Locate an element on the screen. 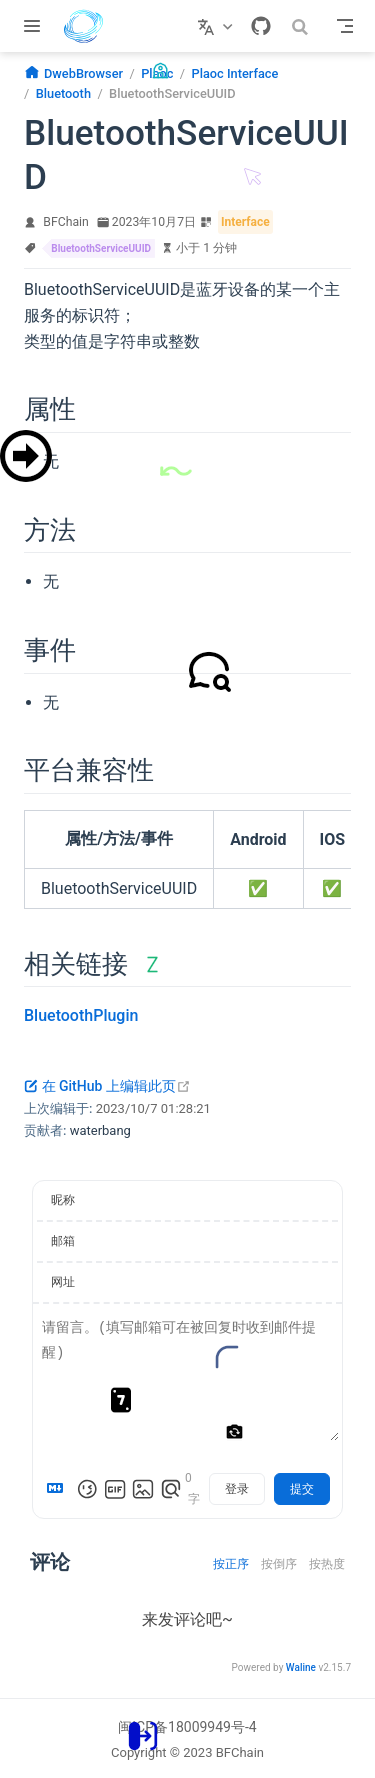  adjust top-left corner radius is located at coordinates (227, 1357).